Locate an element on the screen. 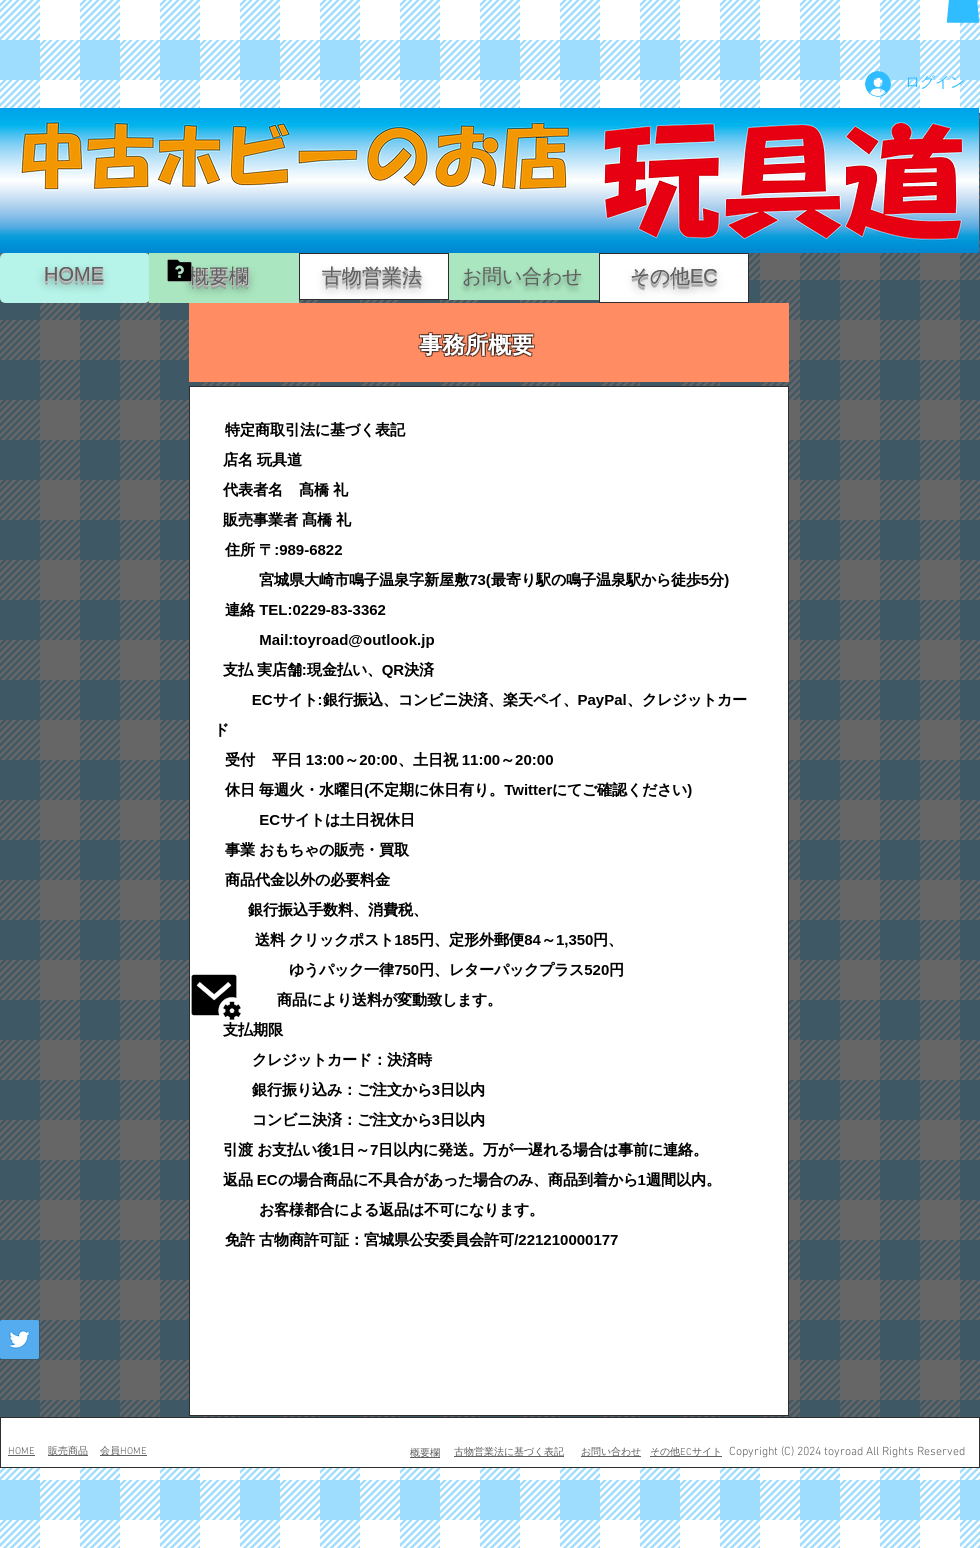  access email settings is located at coordinates (214, 995).